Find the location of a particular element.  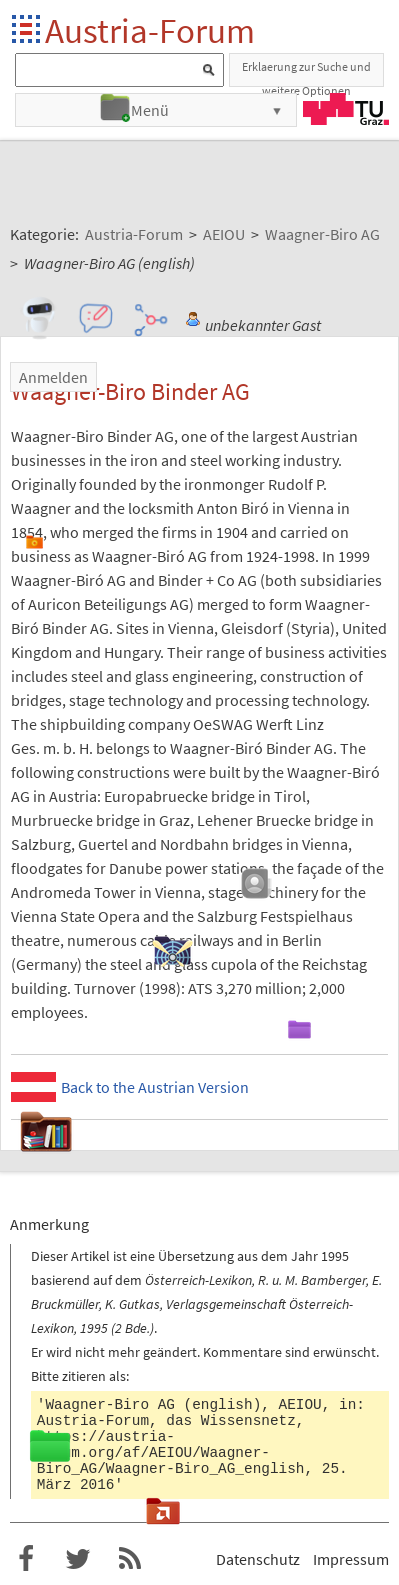

folder containing AMD-related files or drivers is located at coordinates (163, 1512).